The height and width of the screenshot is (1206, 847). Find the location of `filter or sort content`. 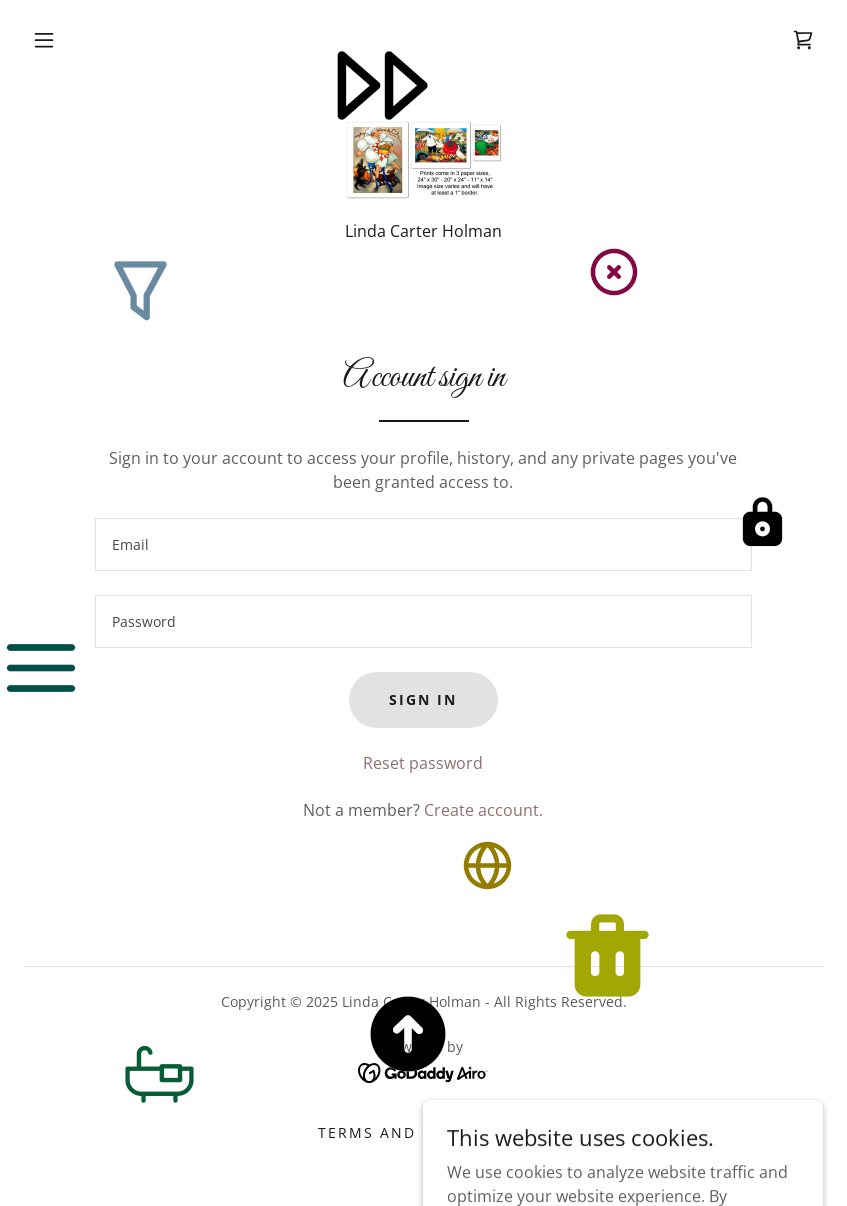

filter or sort content is located at coordinates (140, 287).